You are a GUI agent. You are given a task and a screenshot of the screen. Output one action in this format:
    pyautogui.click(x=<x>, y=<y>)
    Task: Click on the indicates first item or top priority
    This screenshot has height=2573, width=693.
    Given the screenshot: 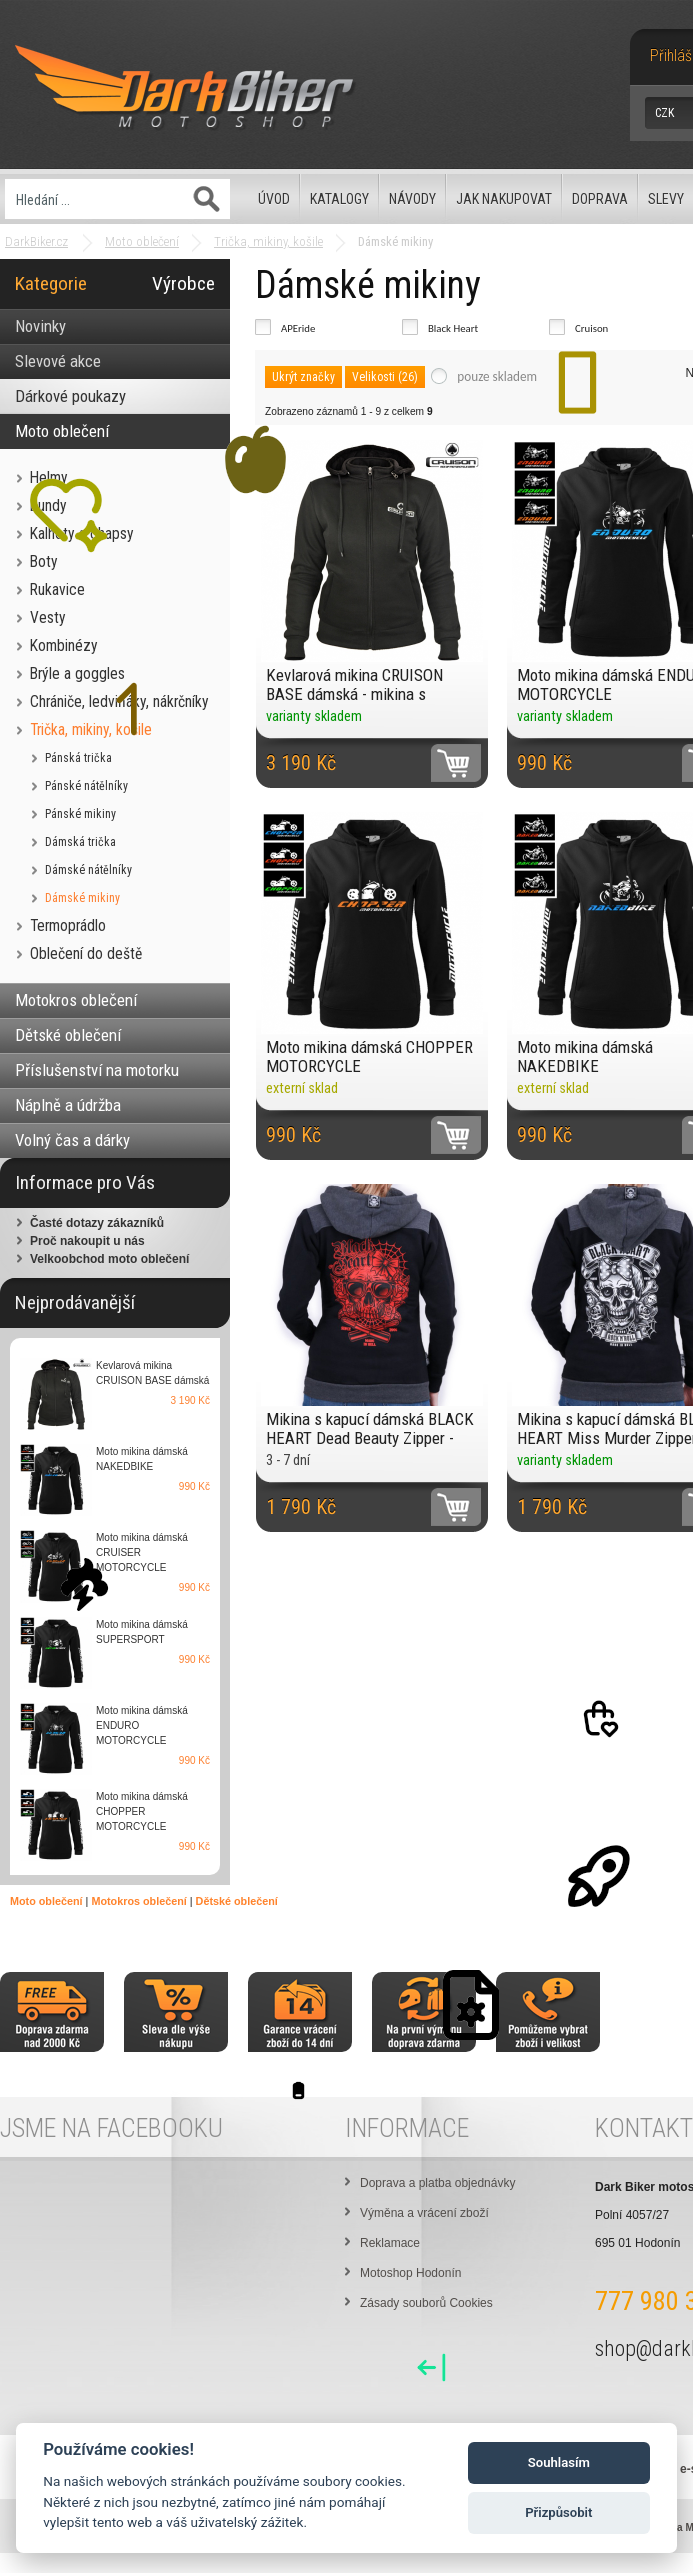 What is the action you would take?
    pyautogui.click(x=131, y=709)
    